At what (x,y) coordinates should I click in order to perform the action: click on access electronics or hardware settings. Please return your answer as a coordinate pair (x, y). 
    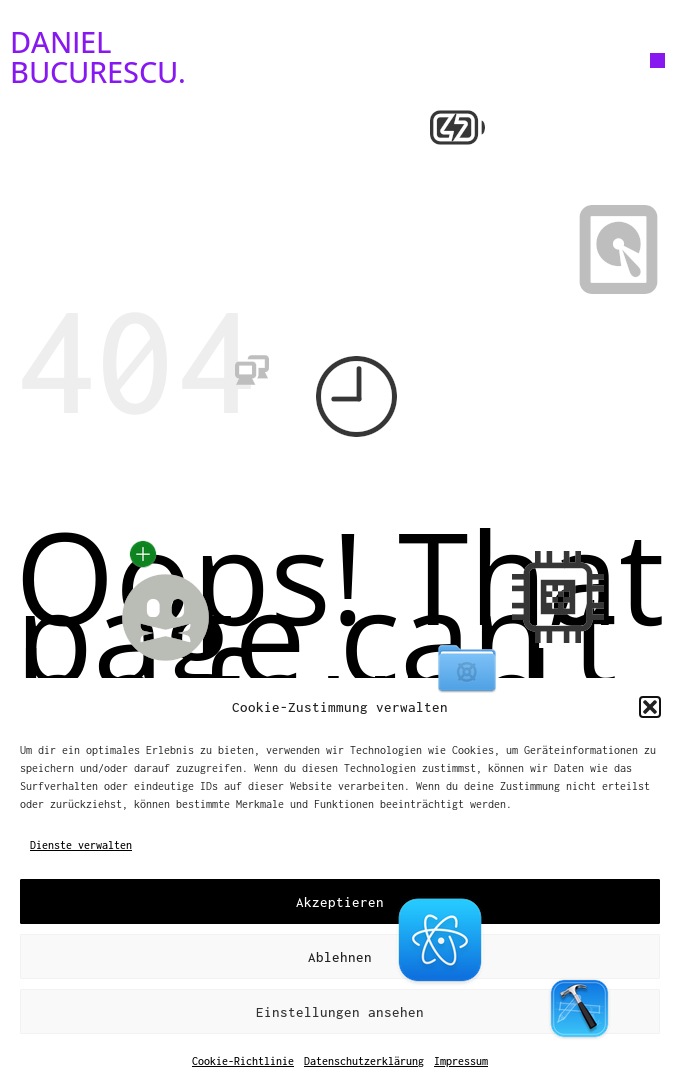
    Looking at the image, I should click on (558, 597).